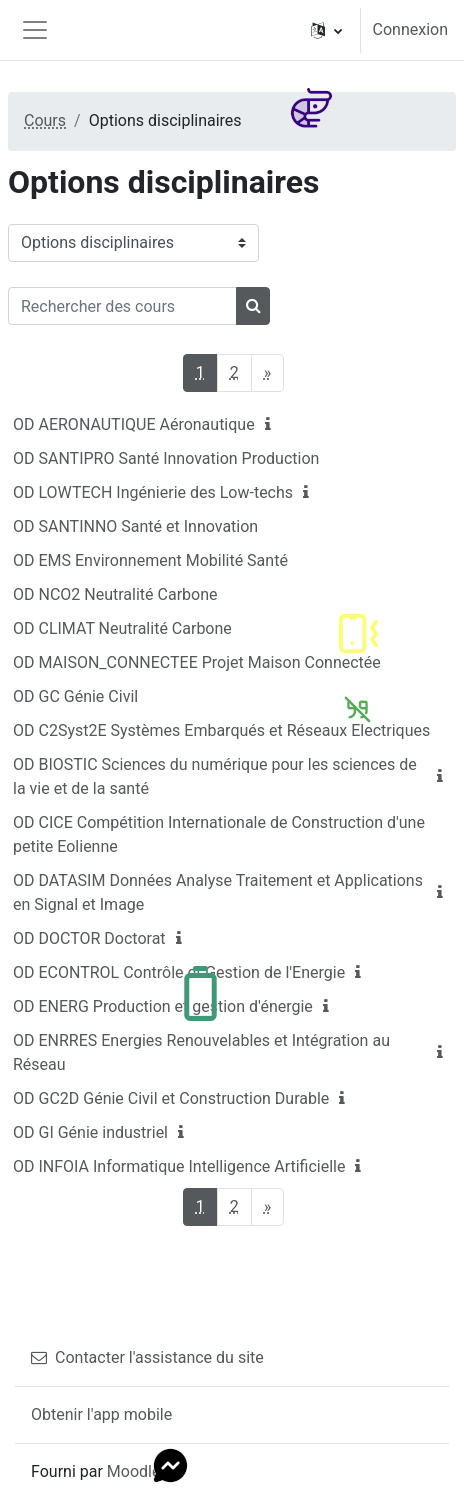  What do you see at coordinates (200, 993) in the screenshot?
I see `indicates battery is empty or depleted` at bounding box center [200, 993].